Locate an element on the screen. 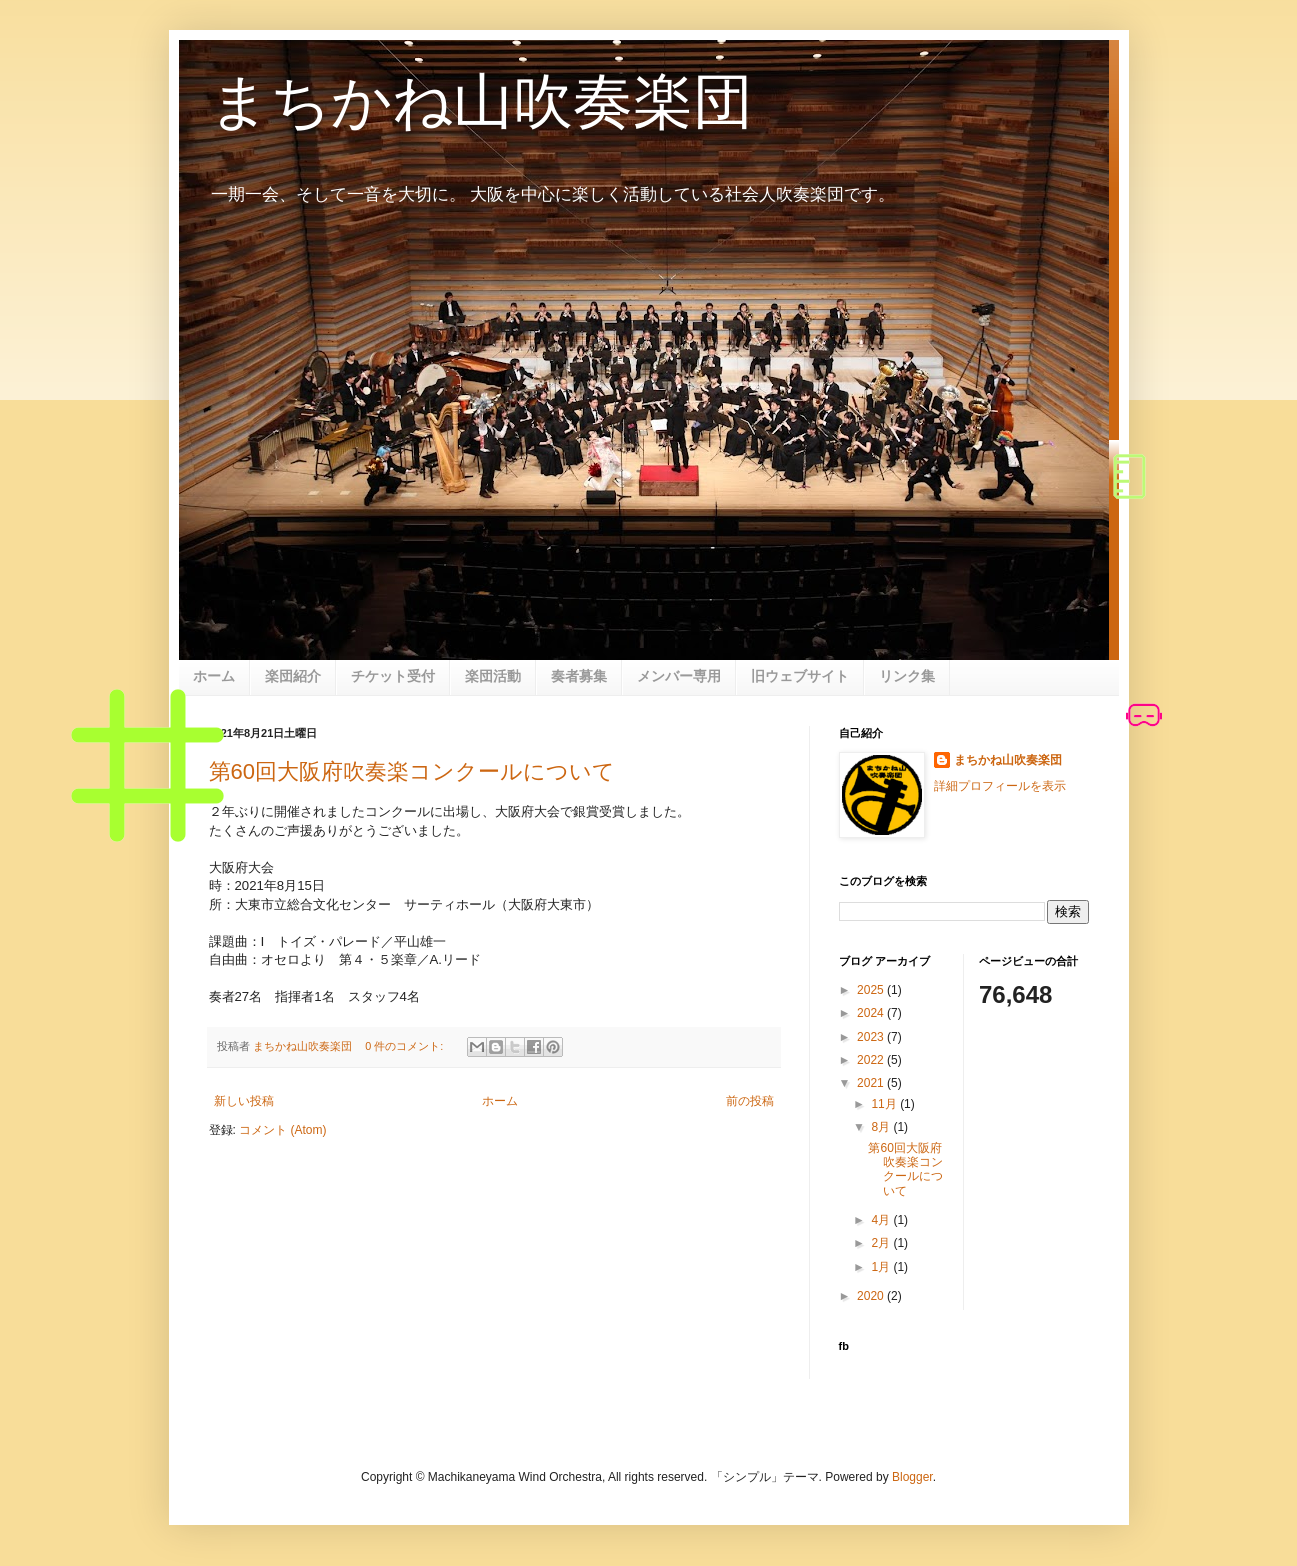 This screenshot has height=1566, width=1297. view or edit measurement units is located at coordinates (1129, 476).